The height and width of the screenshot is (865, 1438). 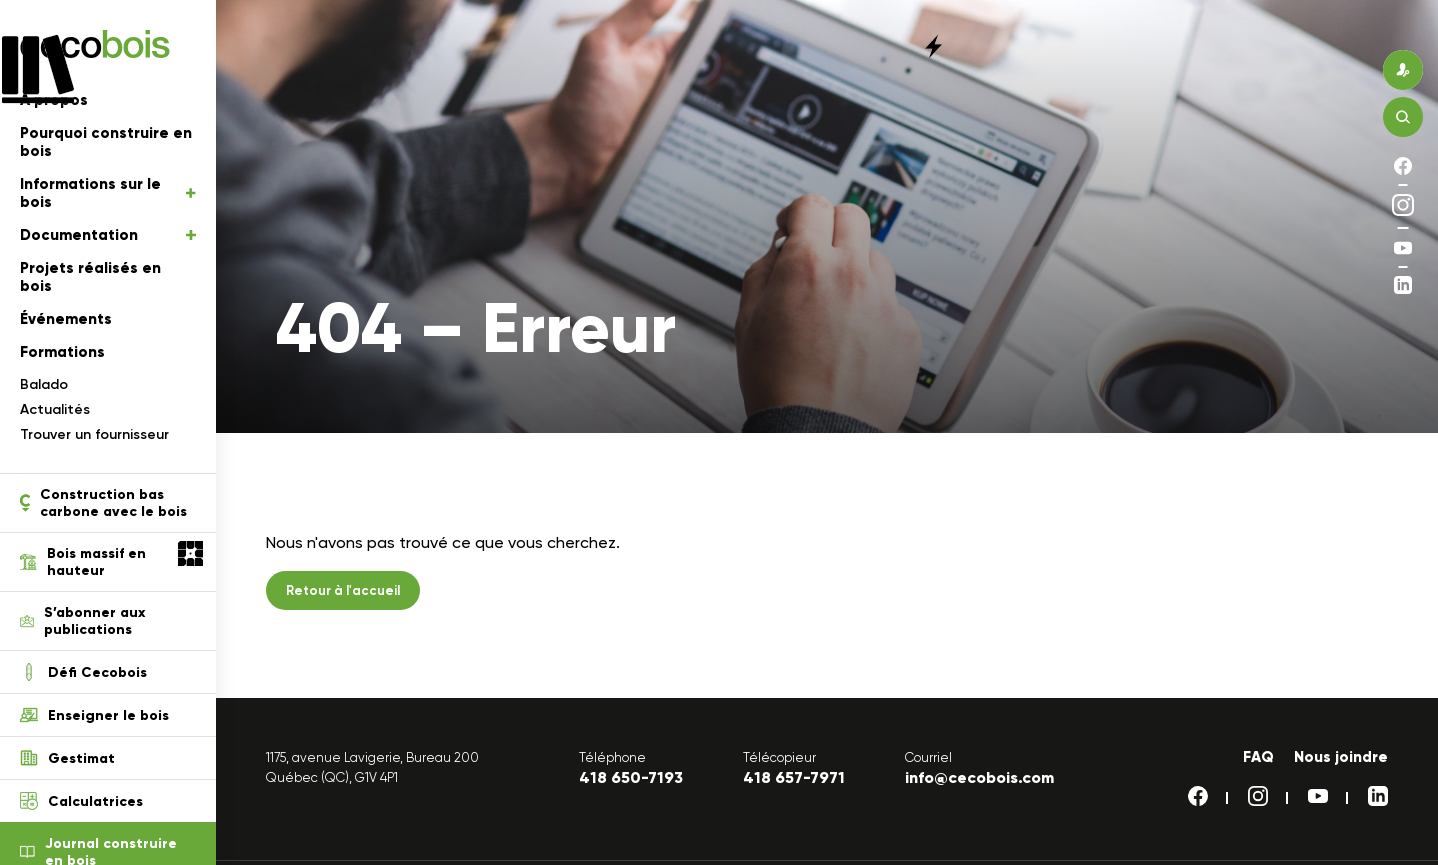 What do you see at coordinates (190, 553) in the screenshot?
I see `wpengine brand logo` at bounding box center [190, 553].